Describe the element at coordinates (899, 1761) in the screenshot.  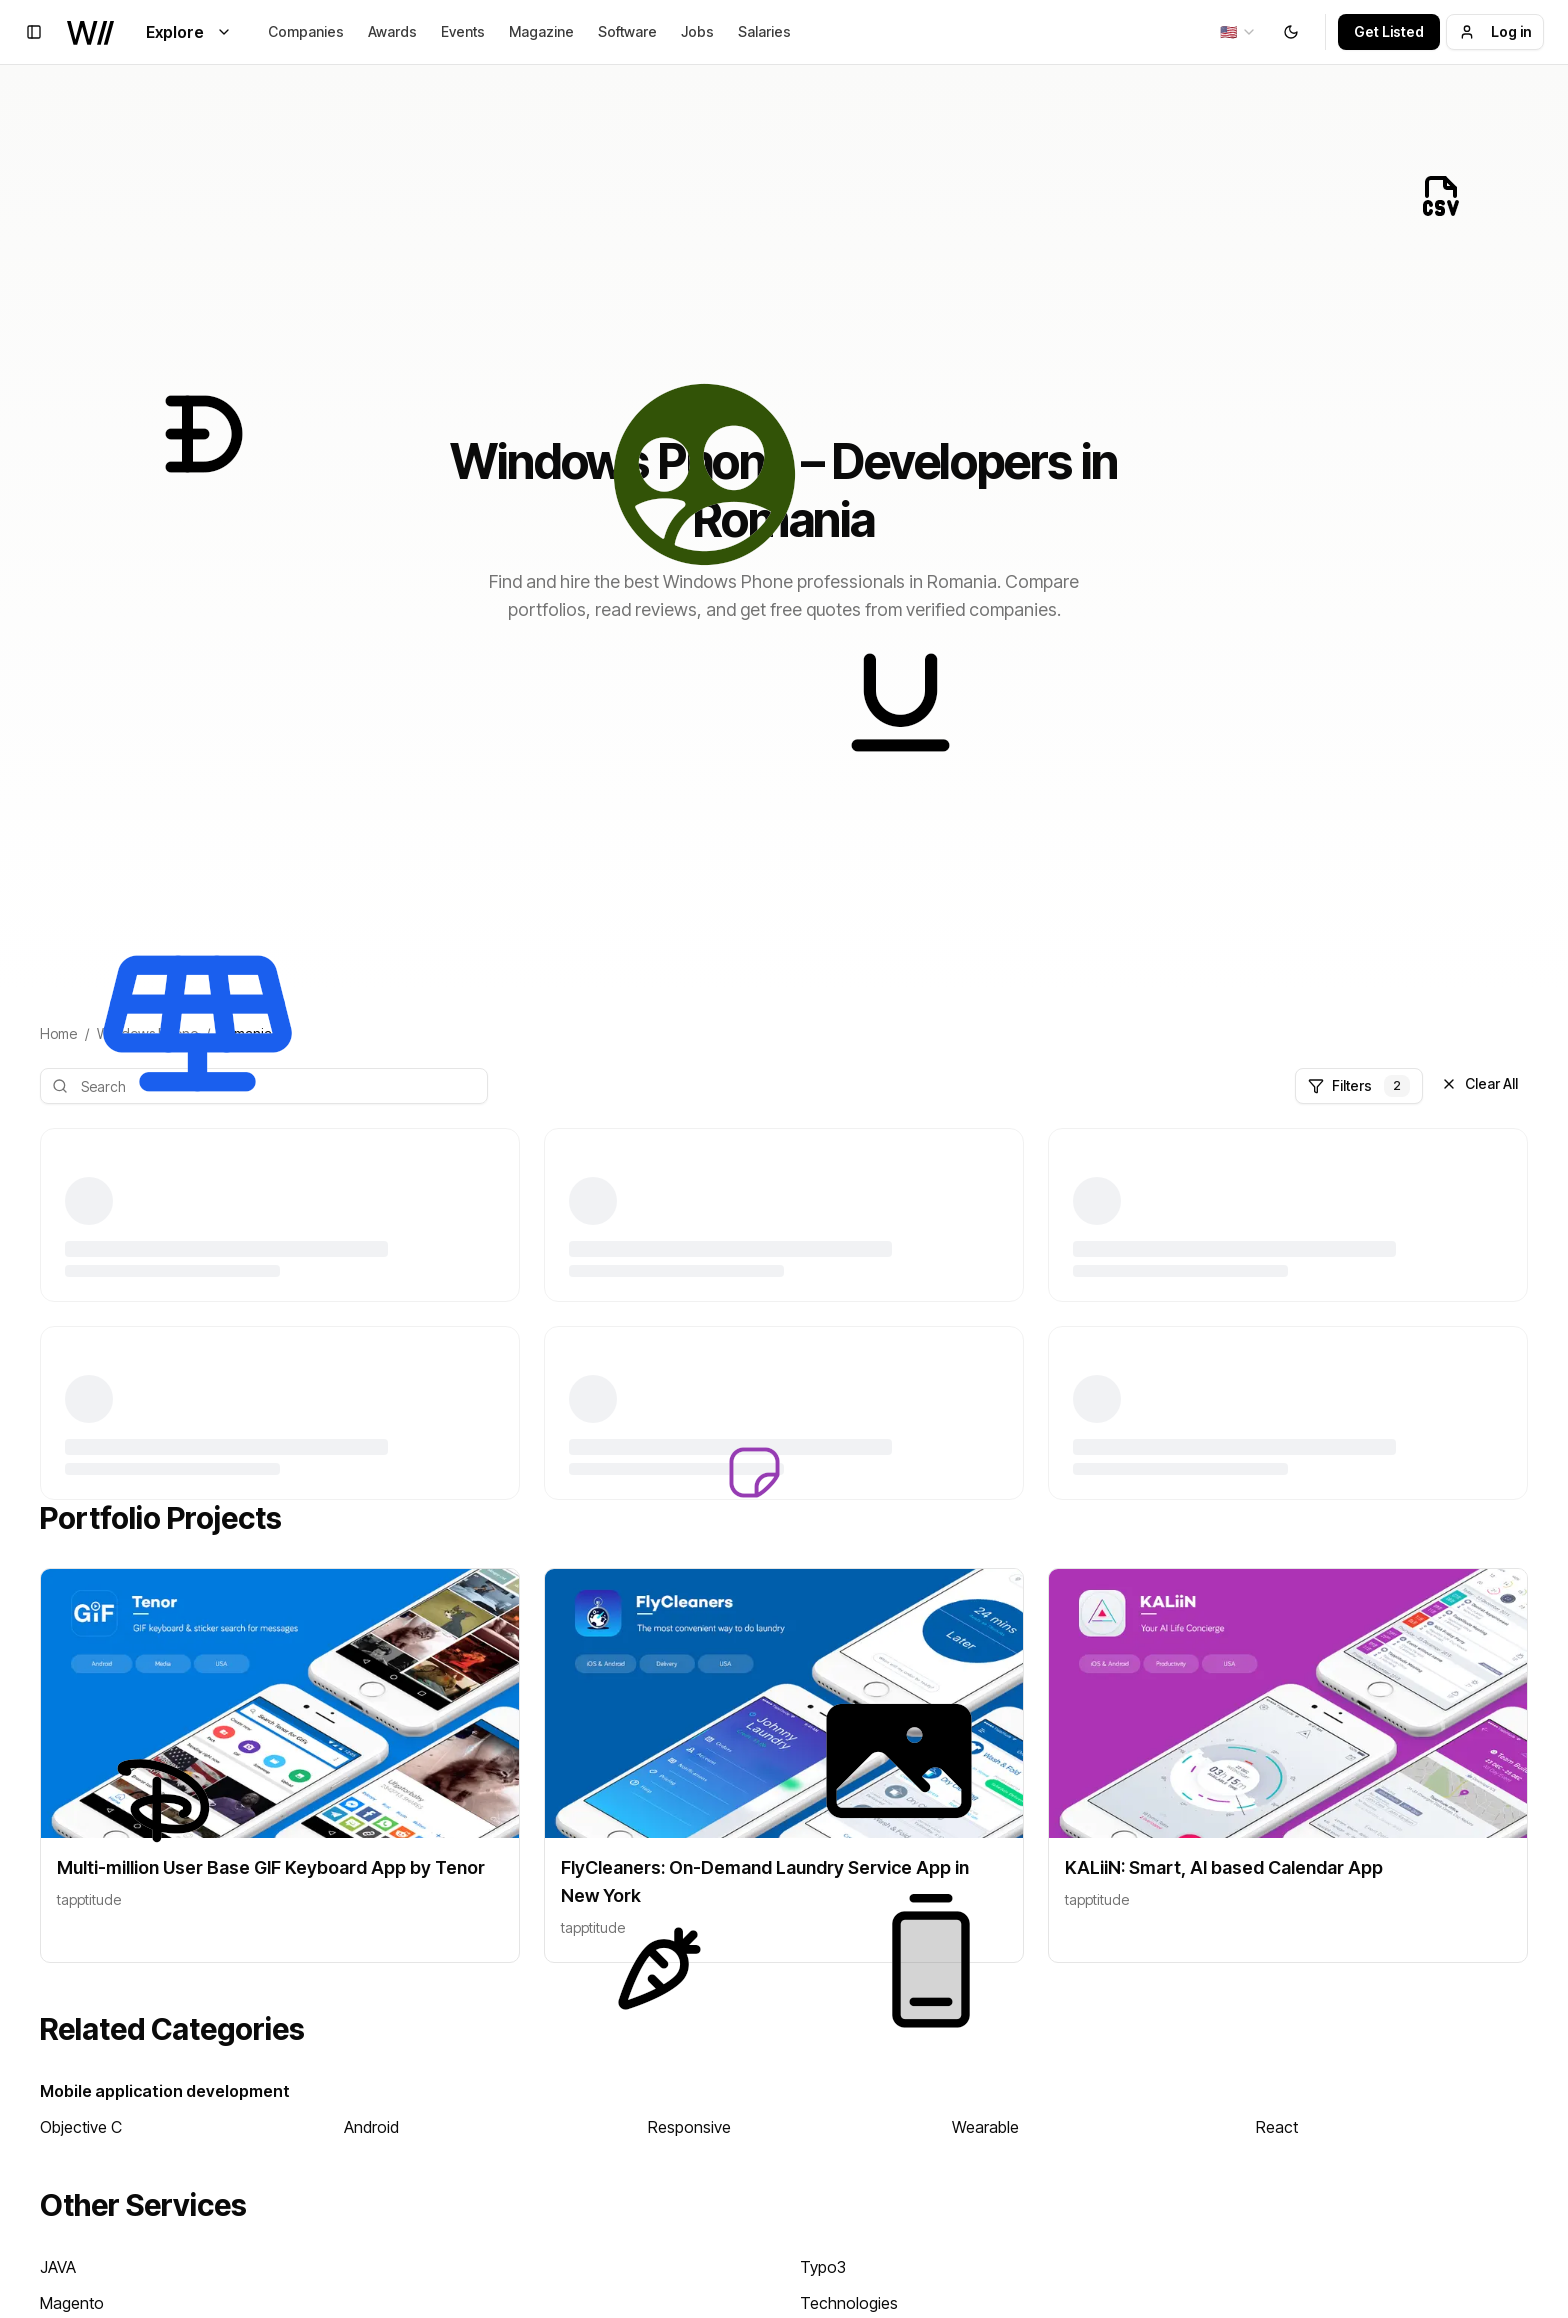
I see `view photo gallery` at that location.